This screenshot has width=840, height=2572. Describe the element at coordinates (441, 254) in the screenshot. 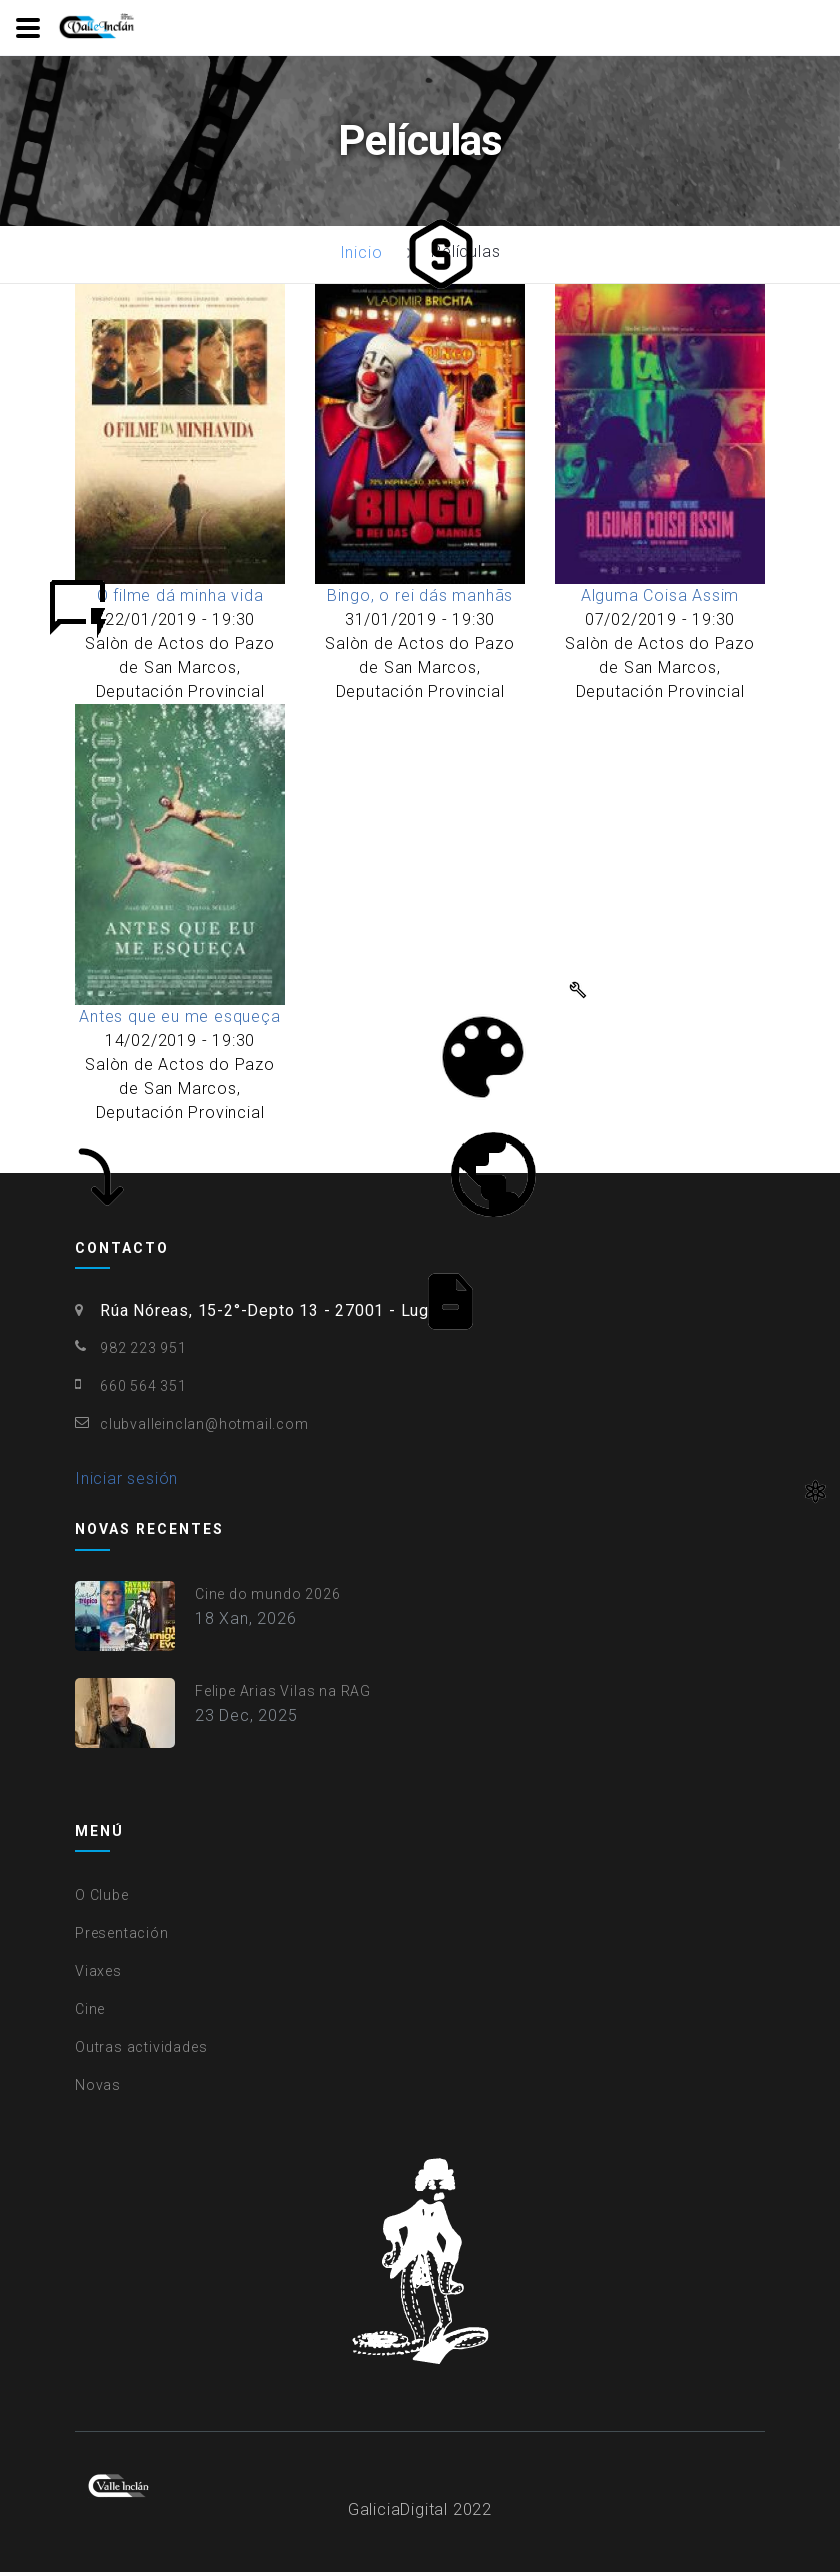

I see `indicates a service or system status` at that location.